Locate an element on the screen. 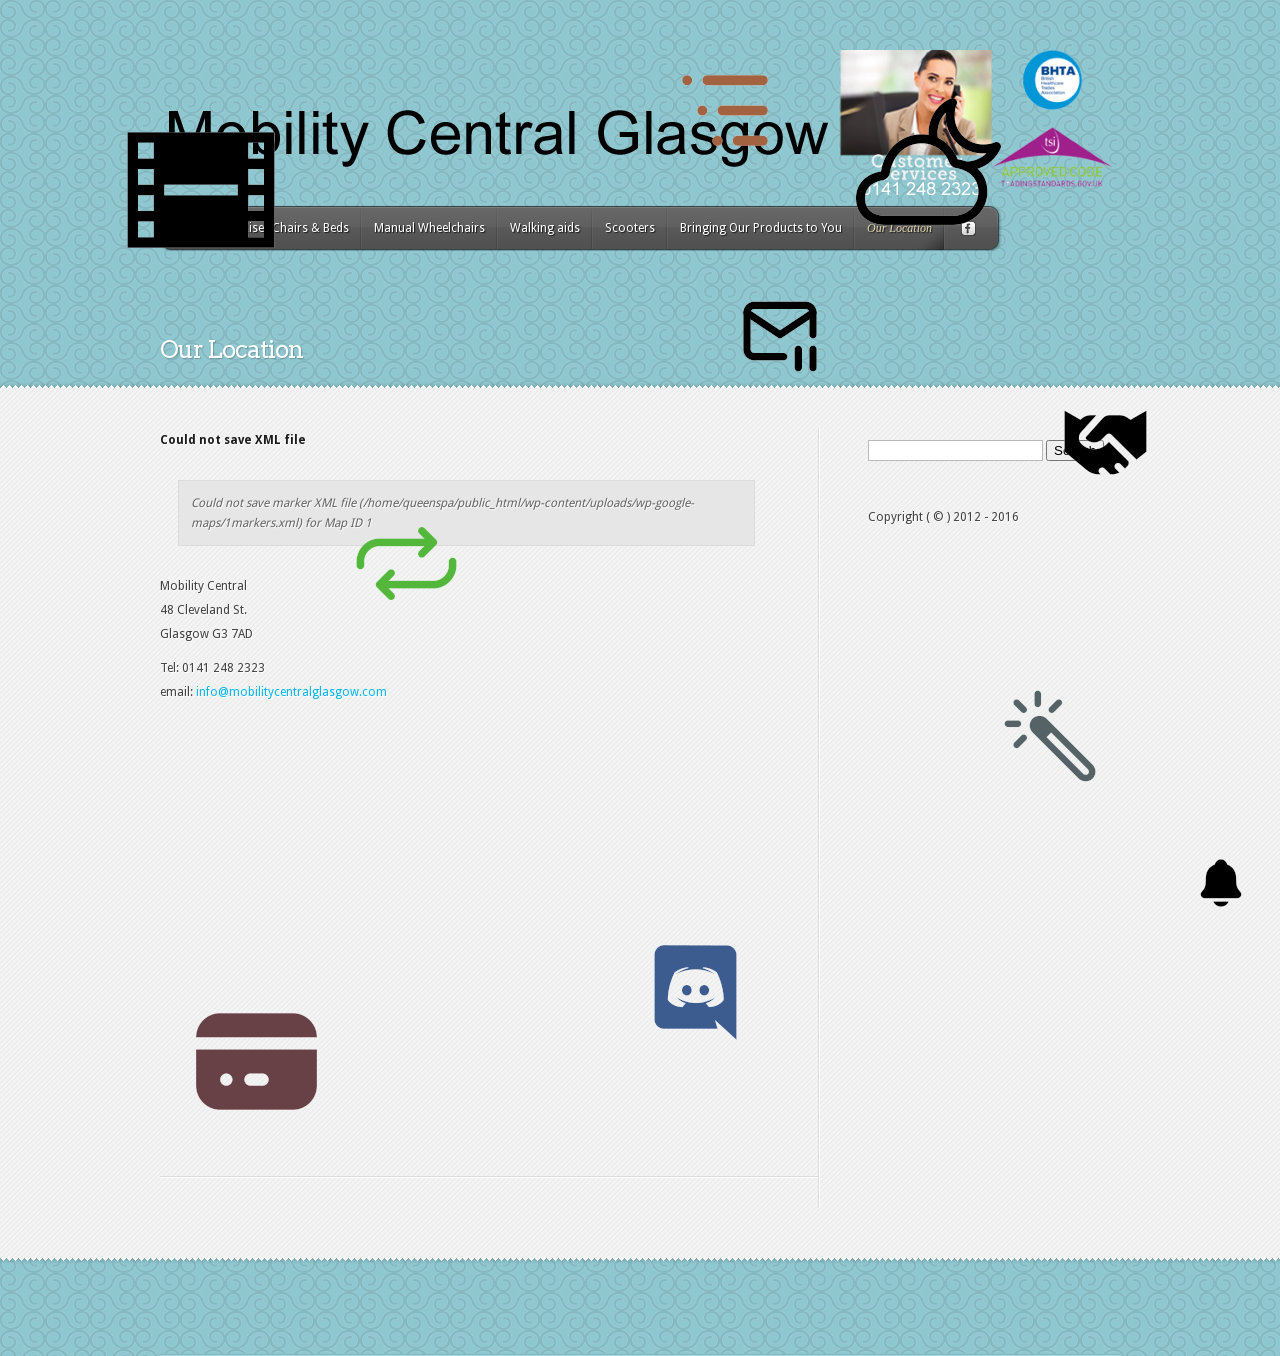 The image size is (1280, 1356). pause email notifications is located at coordinates (780, 331).